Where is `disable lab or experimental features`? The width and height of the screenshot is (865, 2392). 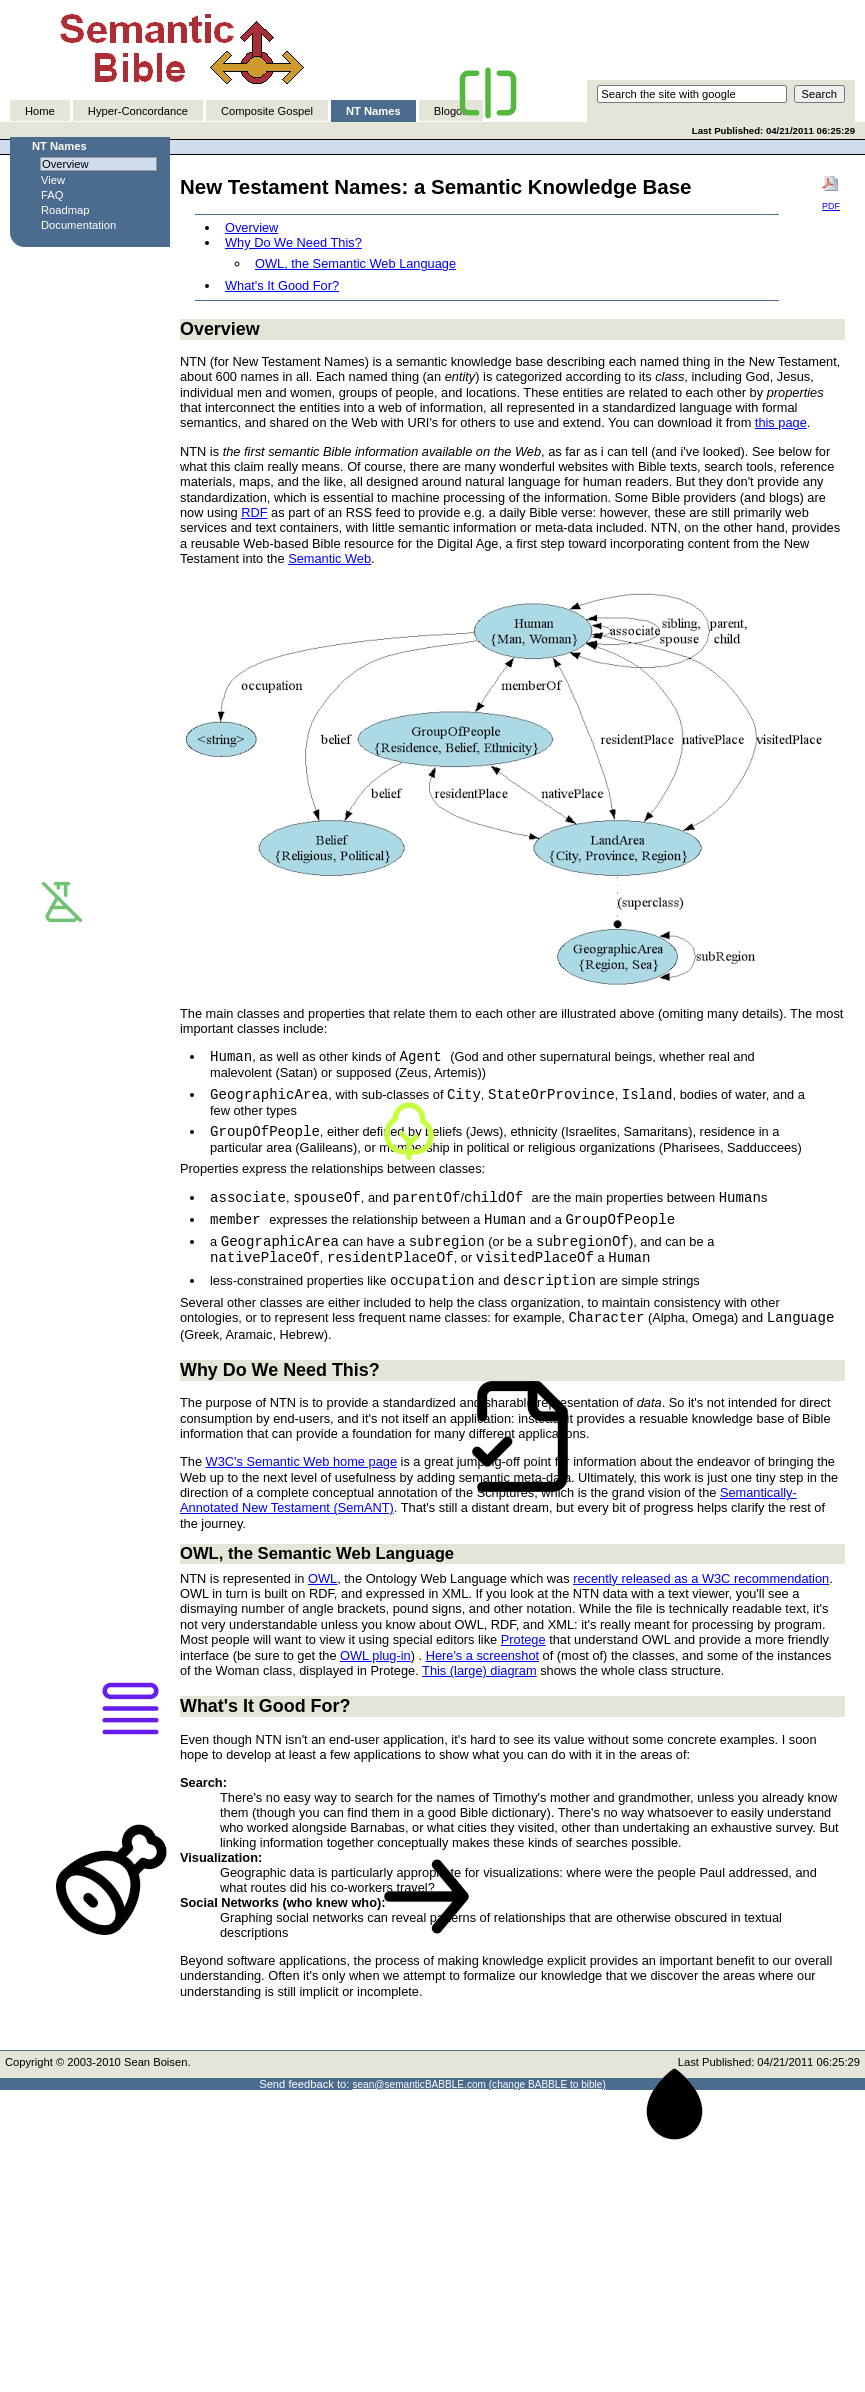
disable lab or experimental features is located at coordinates (62, 902).